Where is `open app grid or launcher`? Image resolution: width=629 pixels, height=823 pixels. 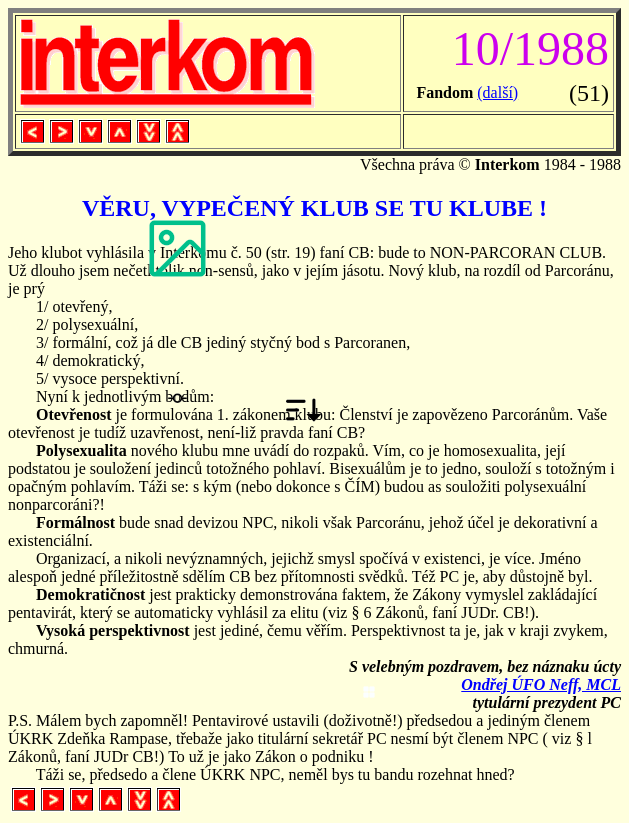 open app grid or launcher is located at coordinates (369, 692).